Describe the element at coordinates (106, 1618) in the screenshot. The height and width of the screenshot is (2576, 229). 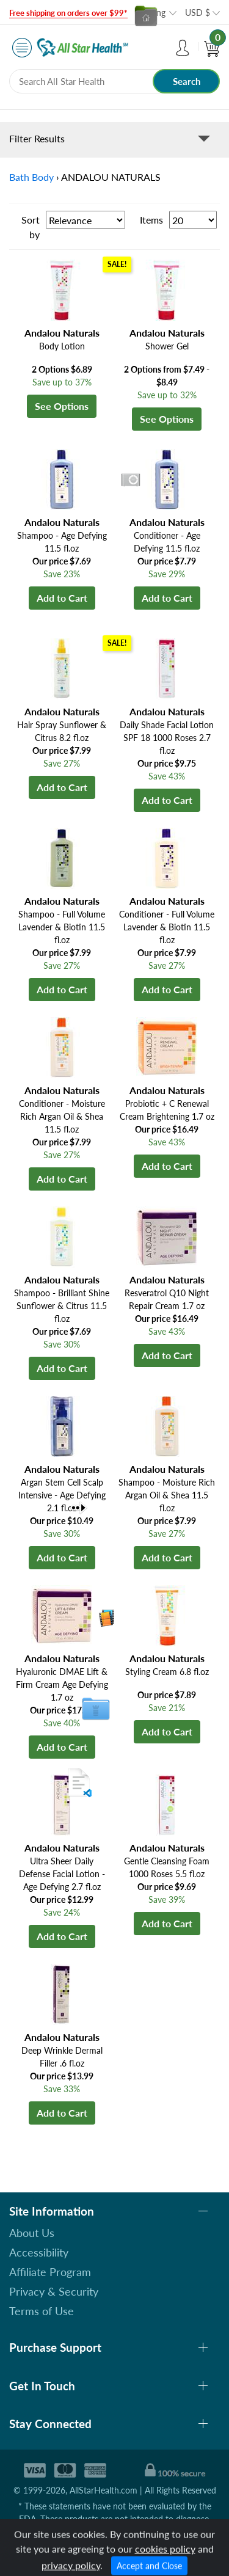
I see `open iMovie library` at that location.